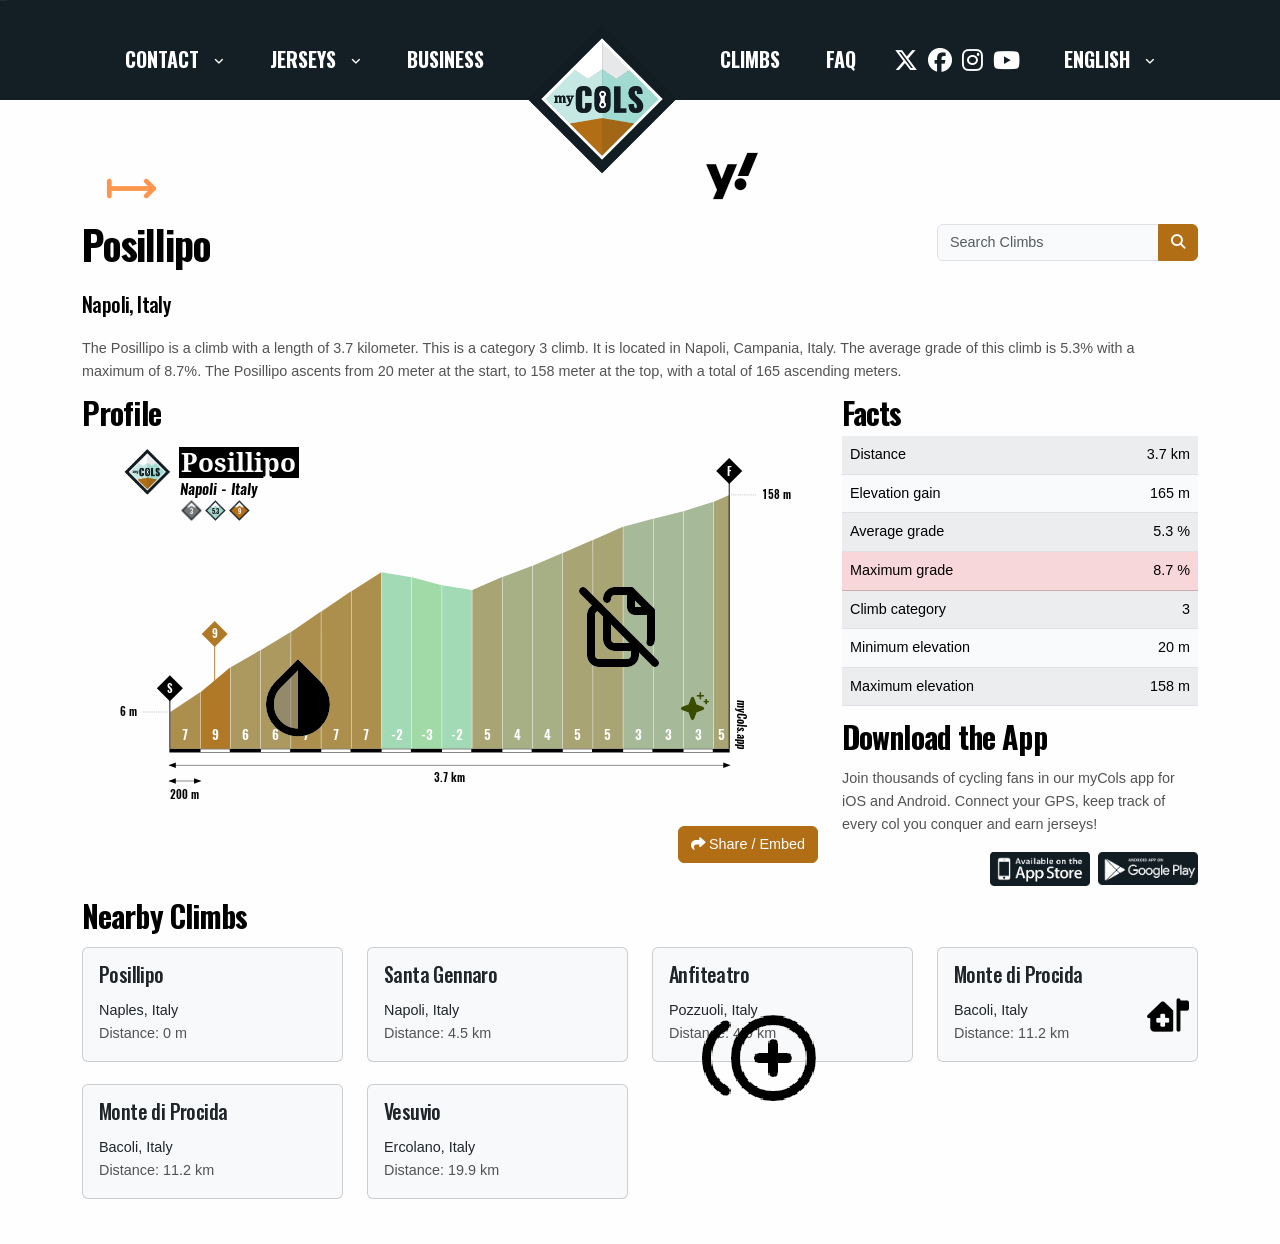 The image size is (1280, 1244). Describe the element at coordinates (1168, 1015) in the screenshot. I see `locate a medical facility or field hospital` at that location.